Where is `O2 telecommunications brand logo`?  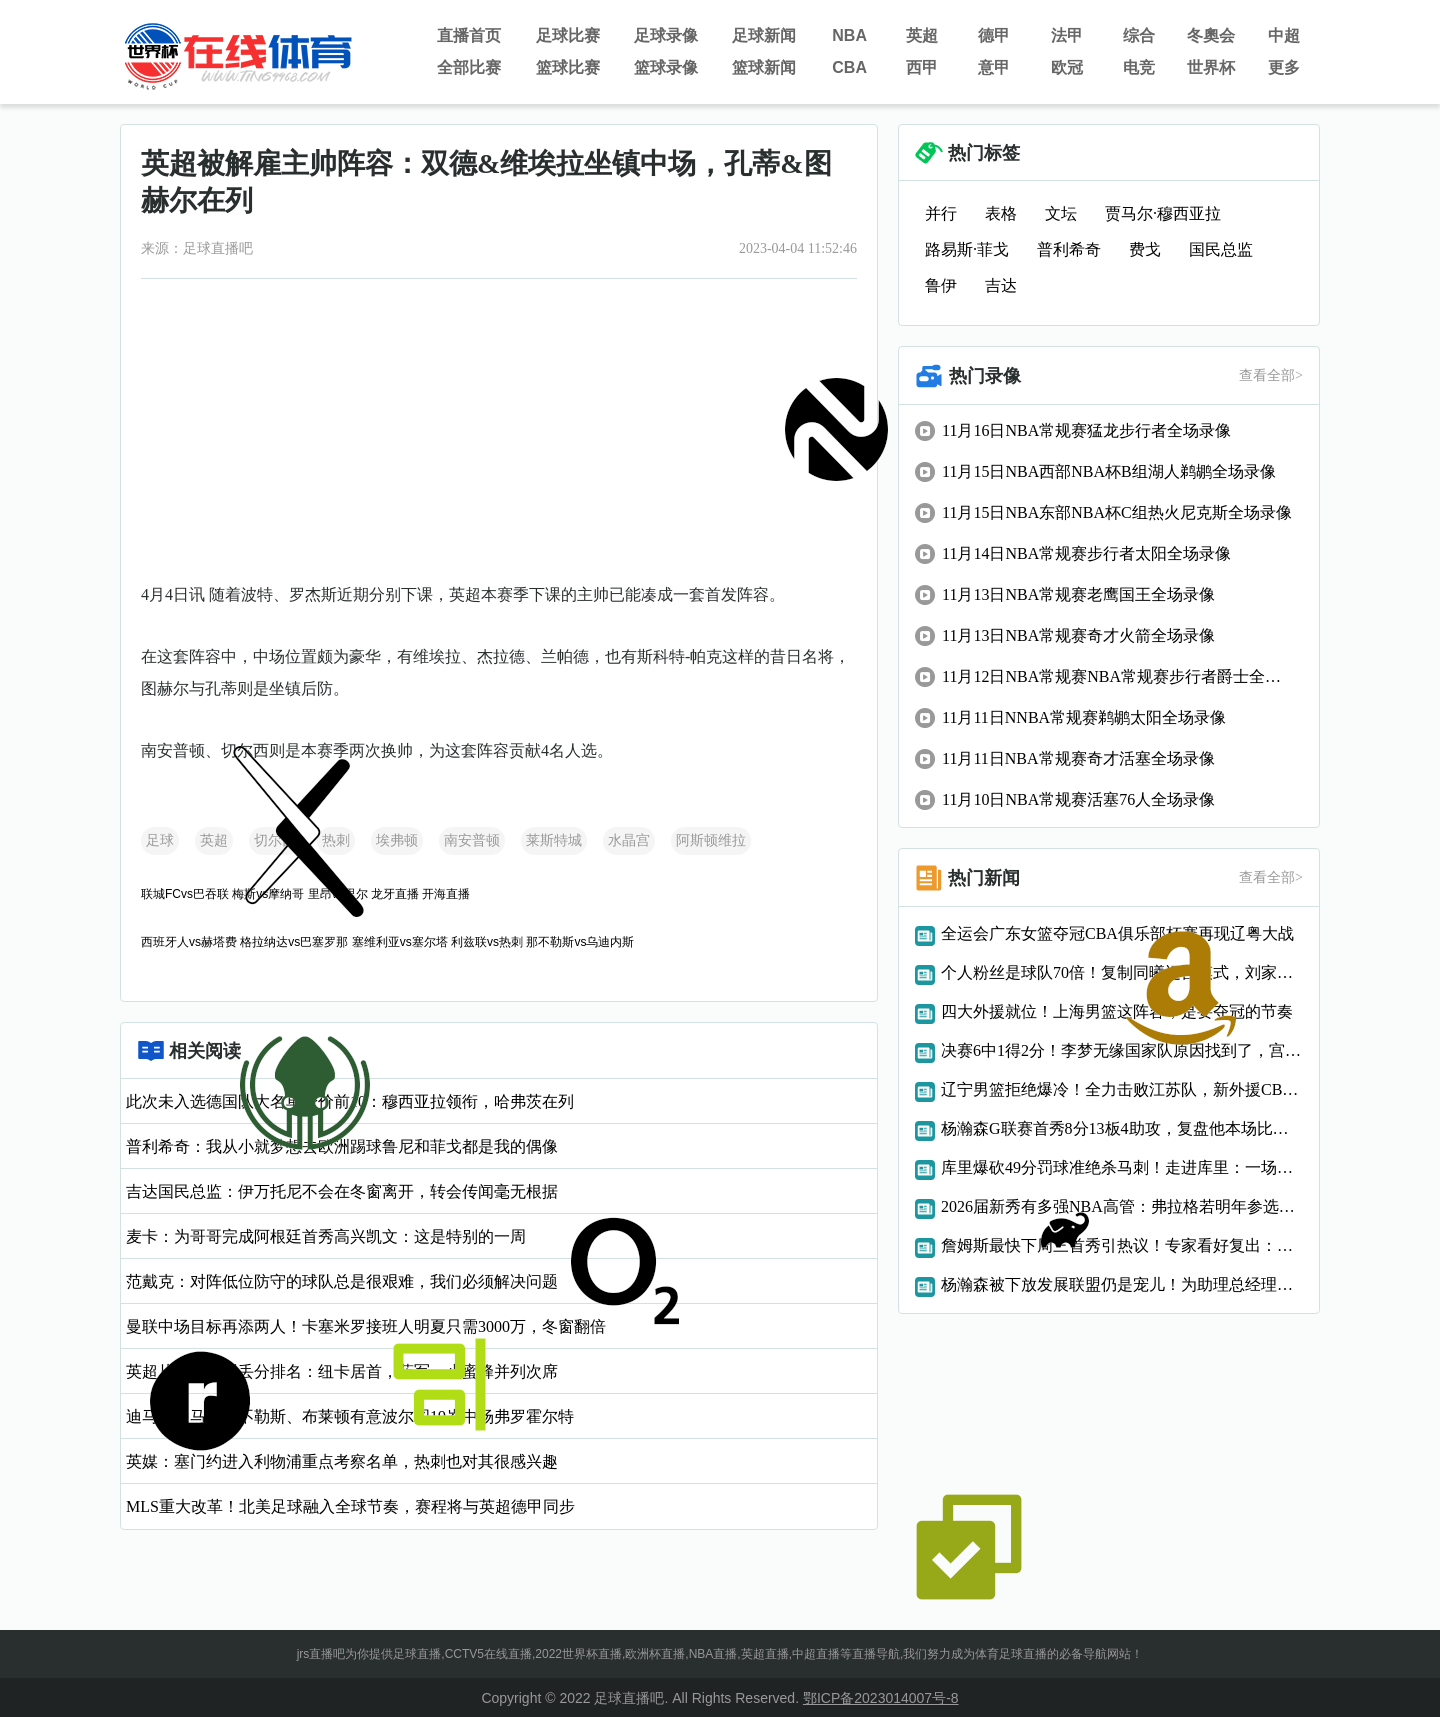 O2 telecommunications brand logo is located at coordinates (625, 1271).